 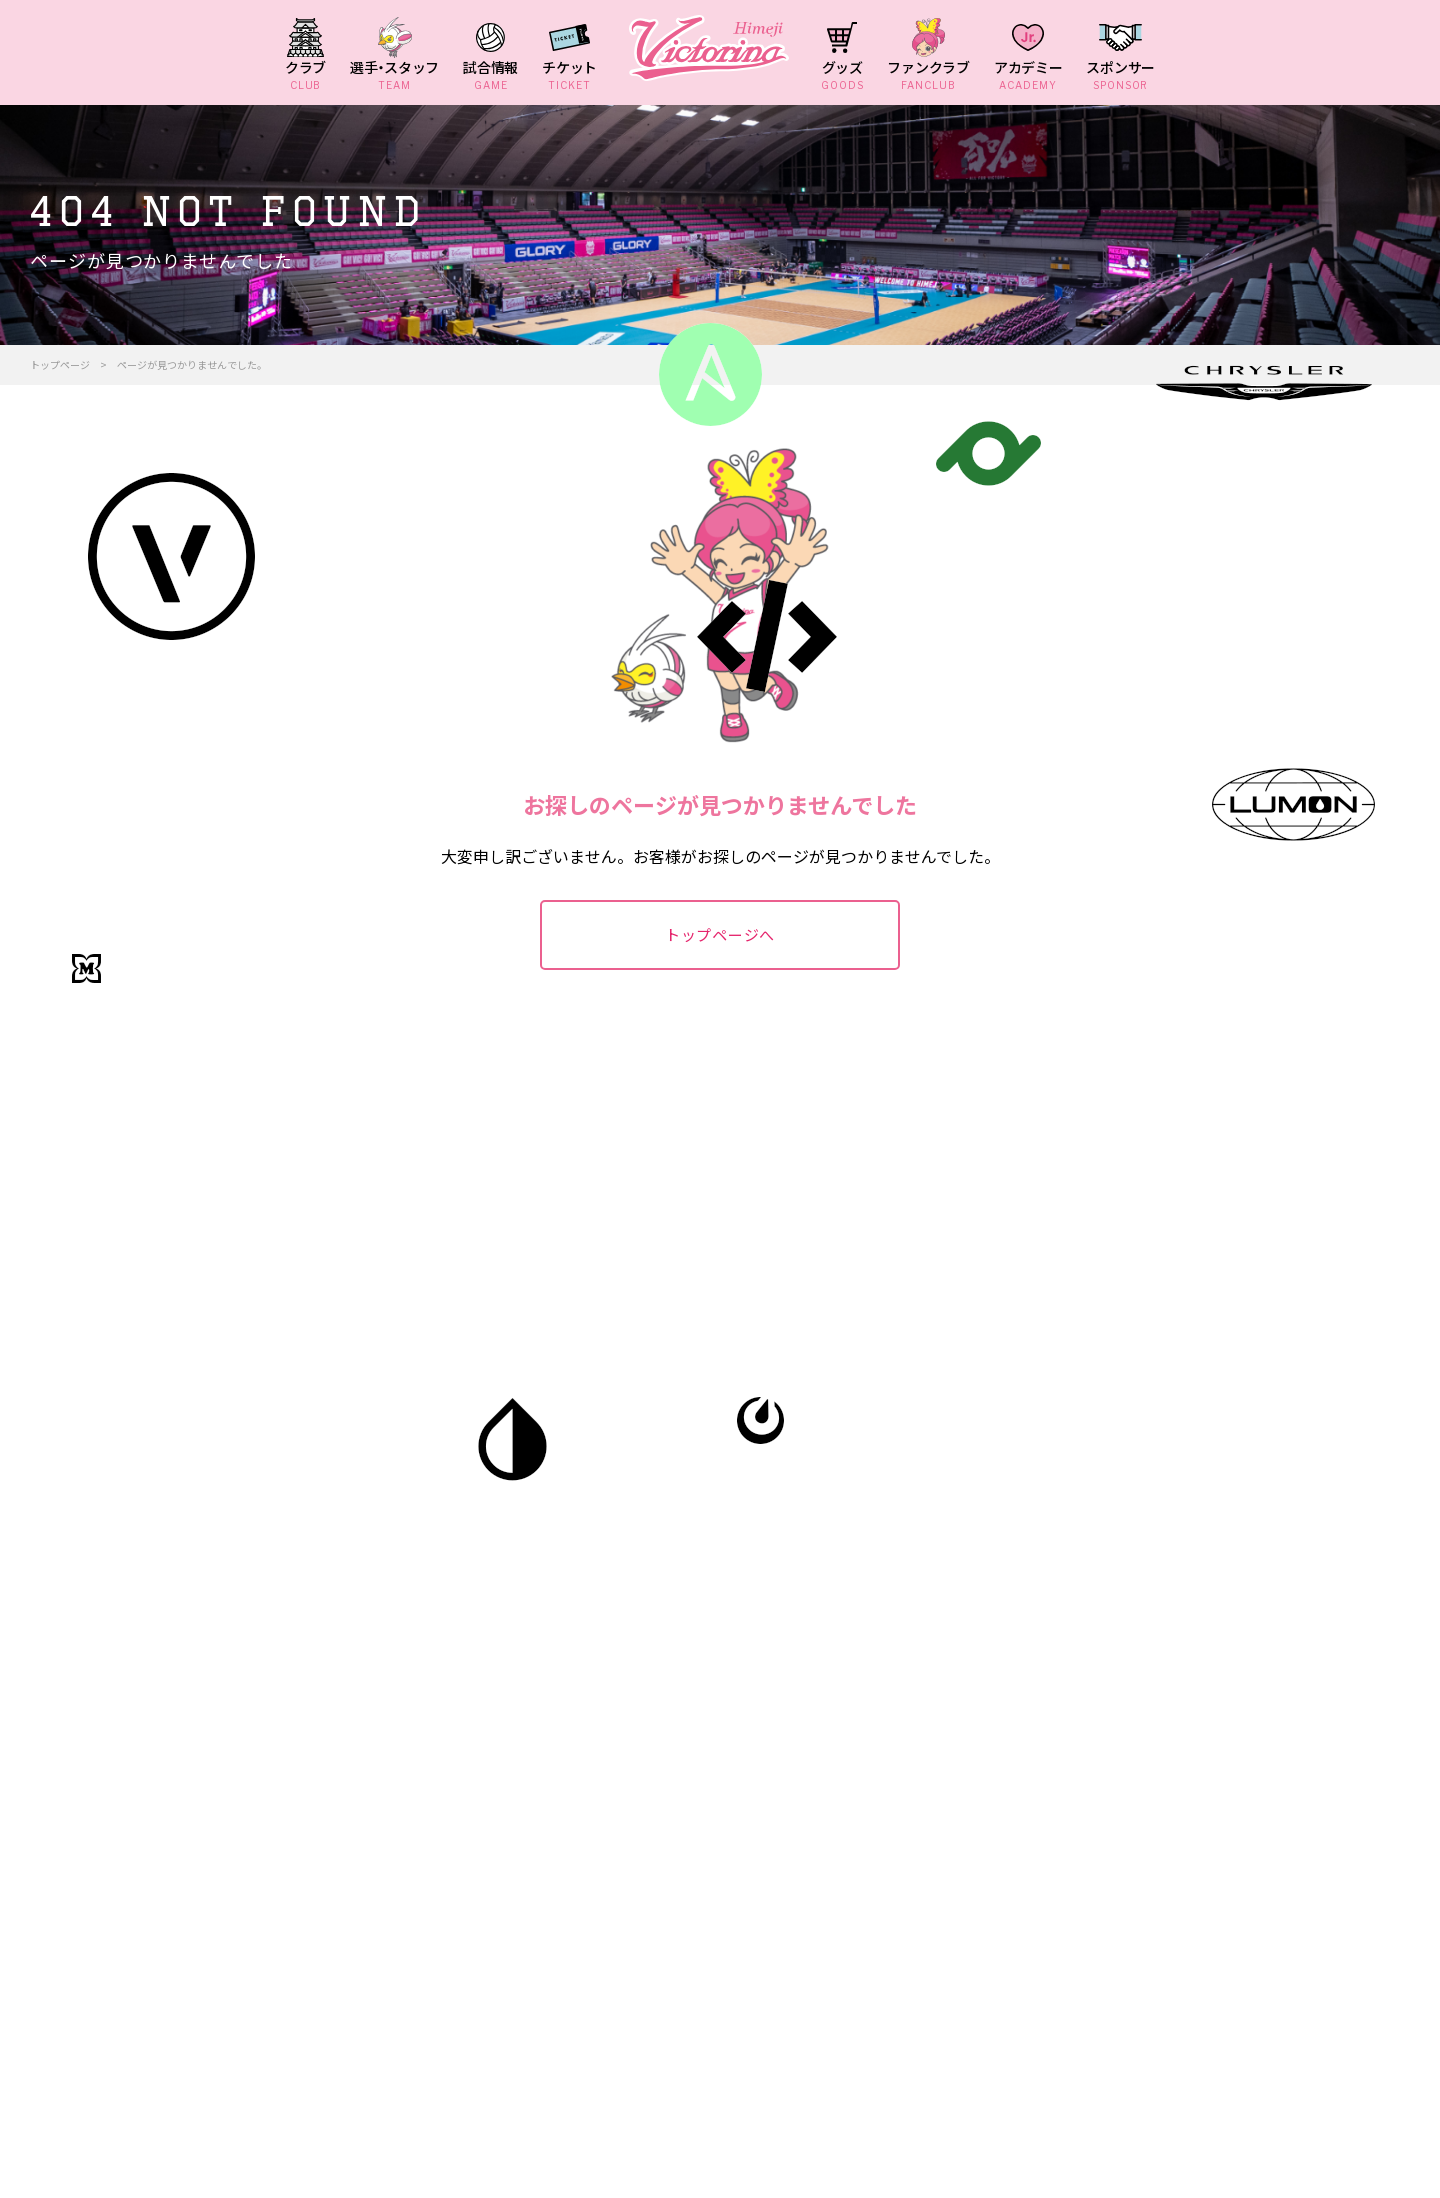 I want to click on open Vectorworks application, so click(x=171, y=556).